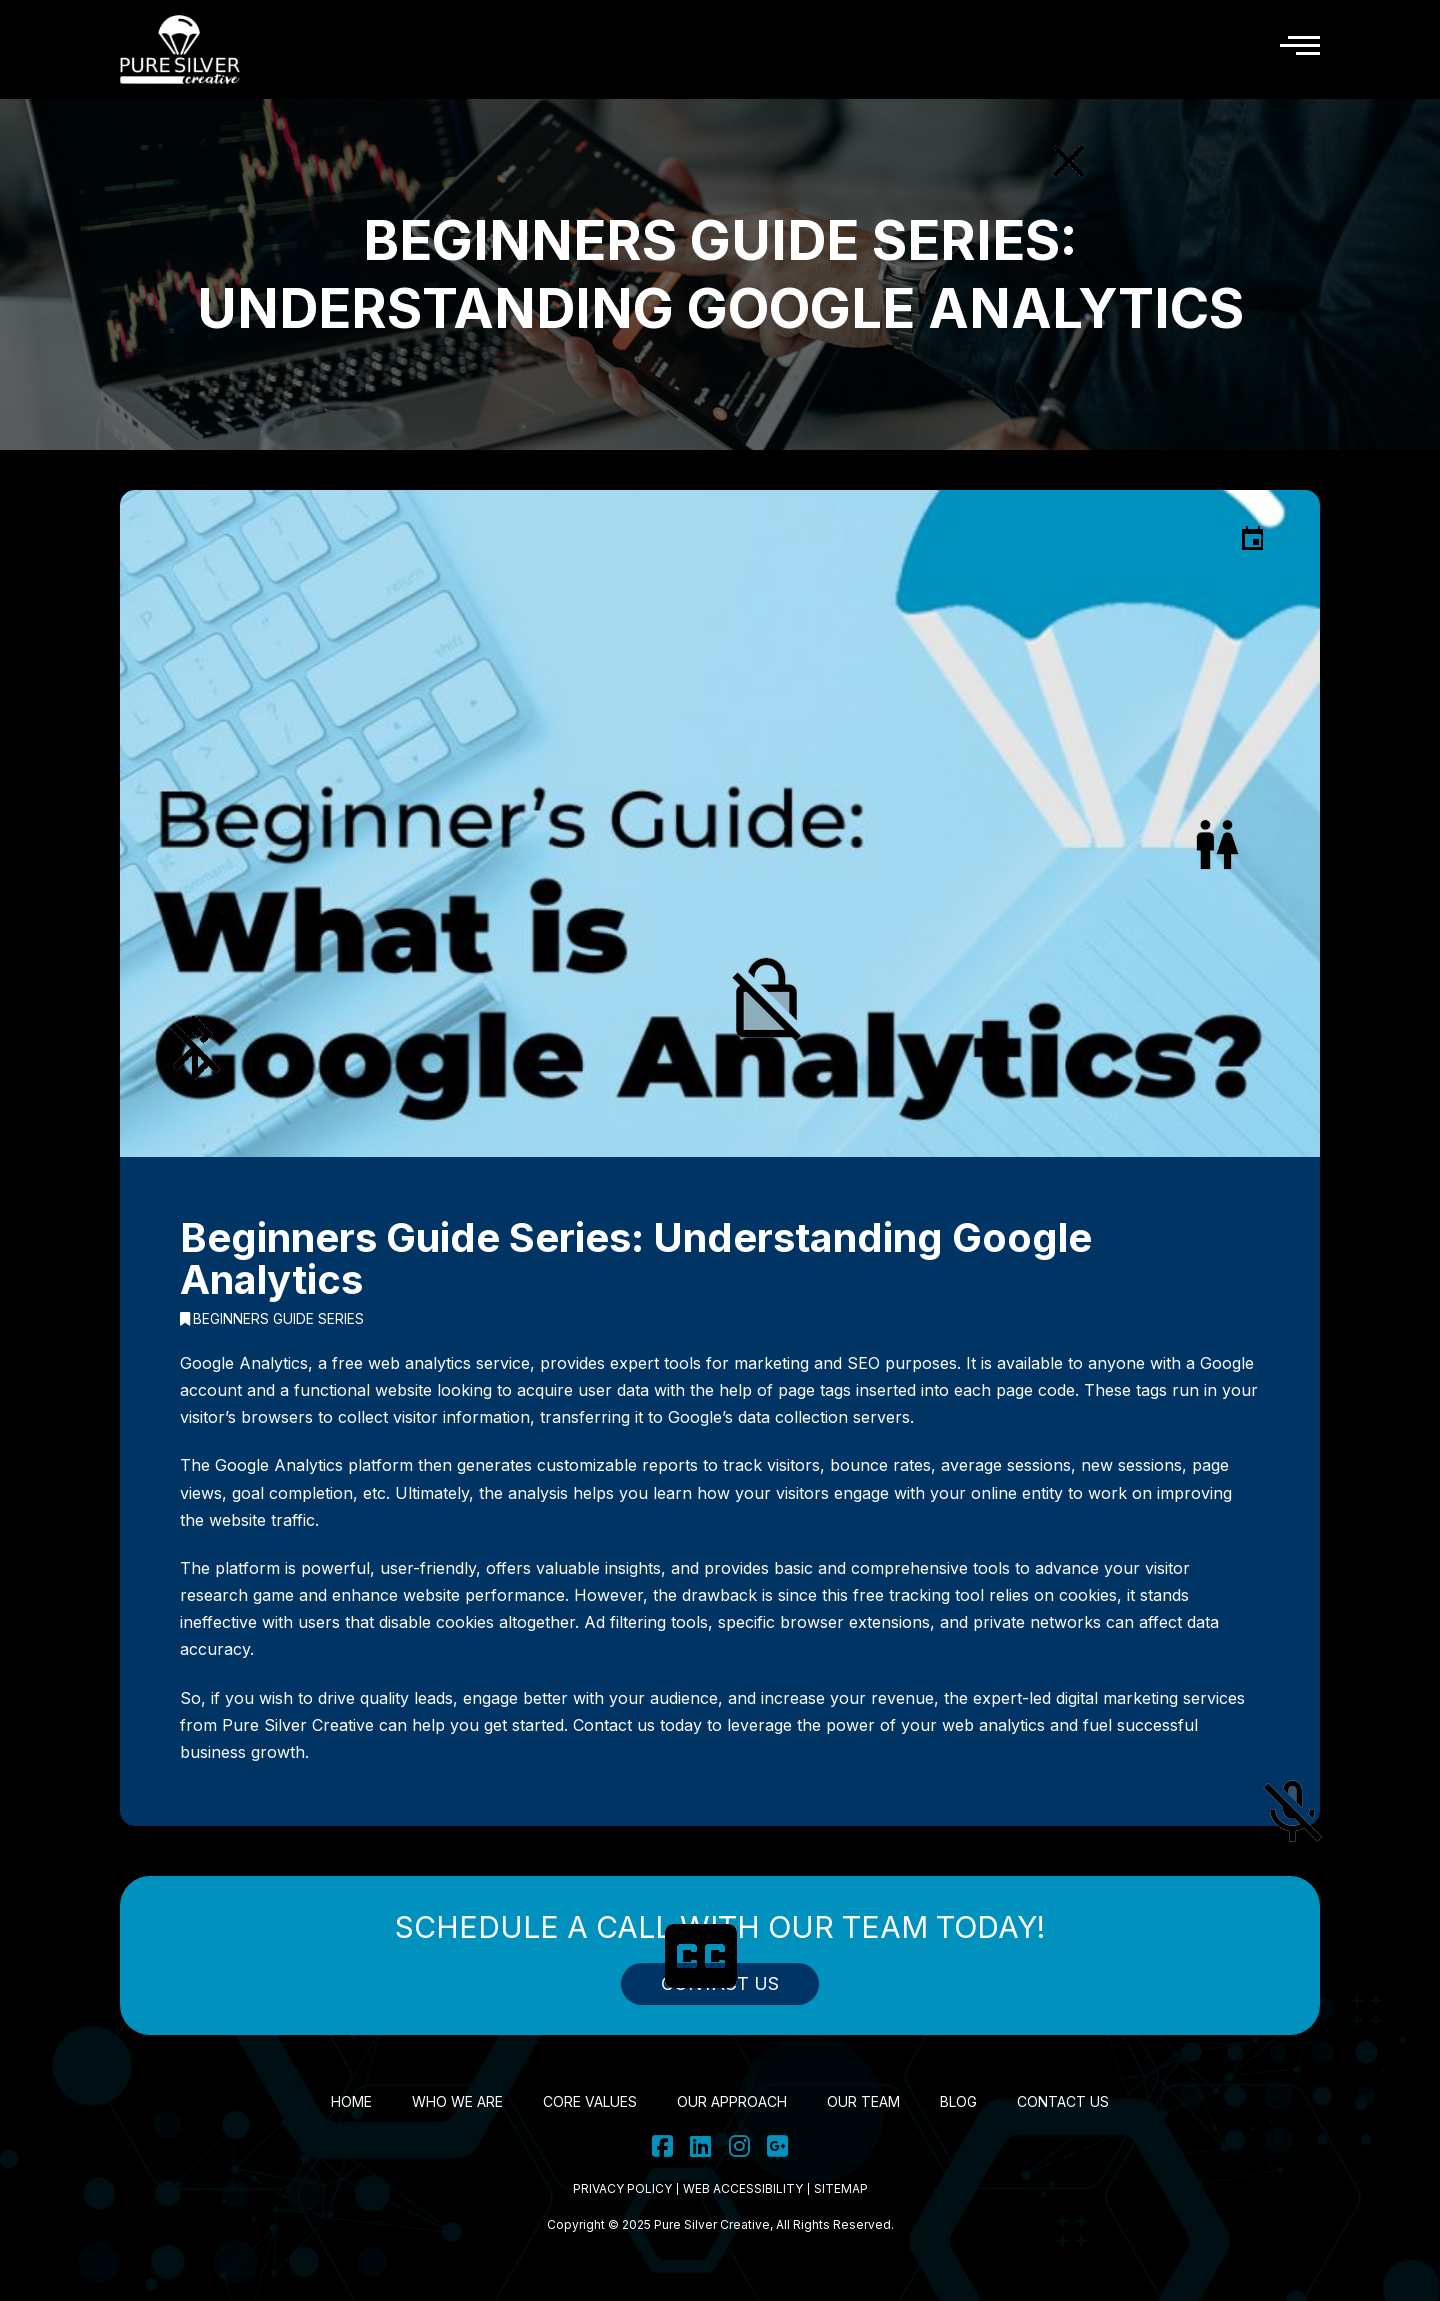 The height and width of the screenshot is (2301, 1440). What do you see at coordinates (766, 999) in the screenshot?
I see `indicates an unencrypted or insecure connection` at bounding box center [766, 999].